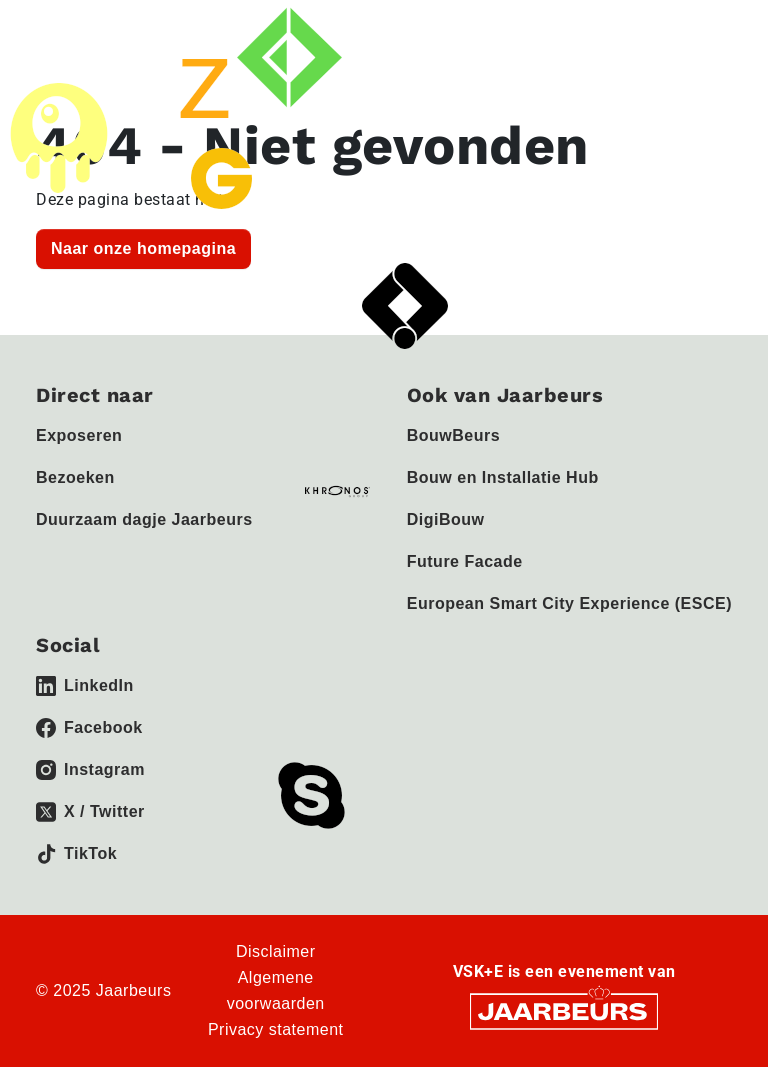  What do you see at coordinates (221, 178) in the screenshot?
I see `open the Groupon app` at bounding box center [221, 178].